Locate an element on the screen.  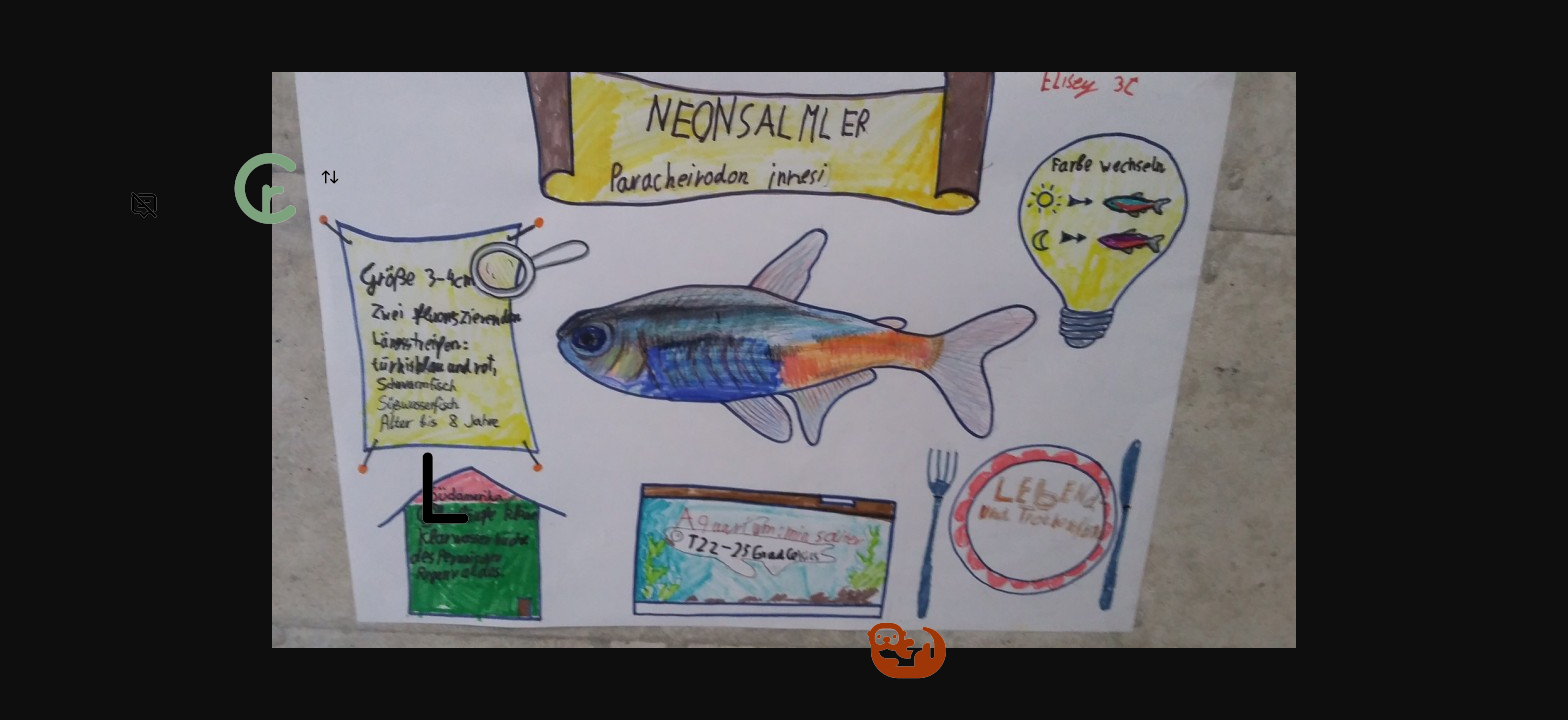
indicates brazilian cruzeiro currency is located at coordinates (267, 188).